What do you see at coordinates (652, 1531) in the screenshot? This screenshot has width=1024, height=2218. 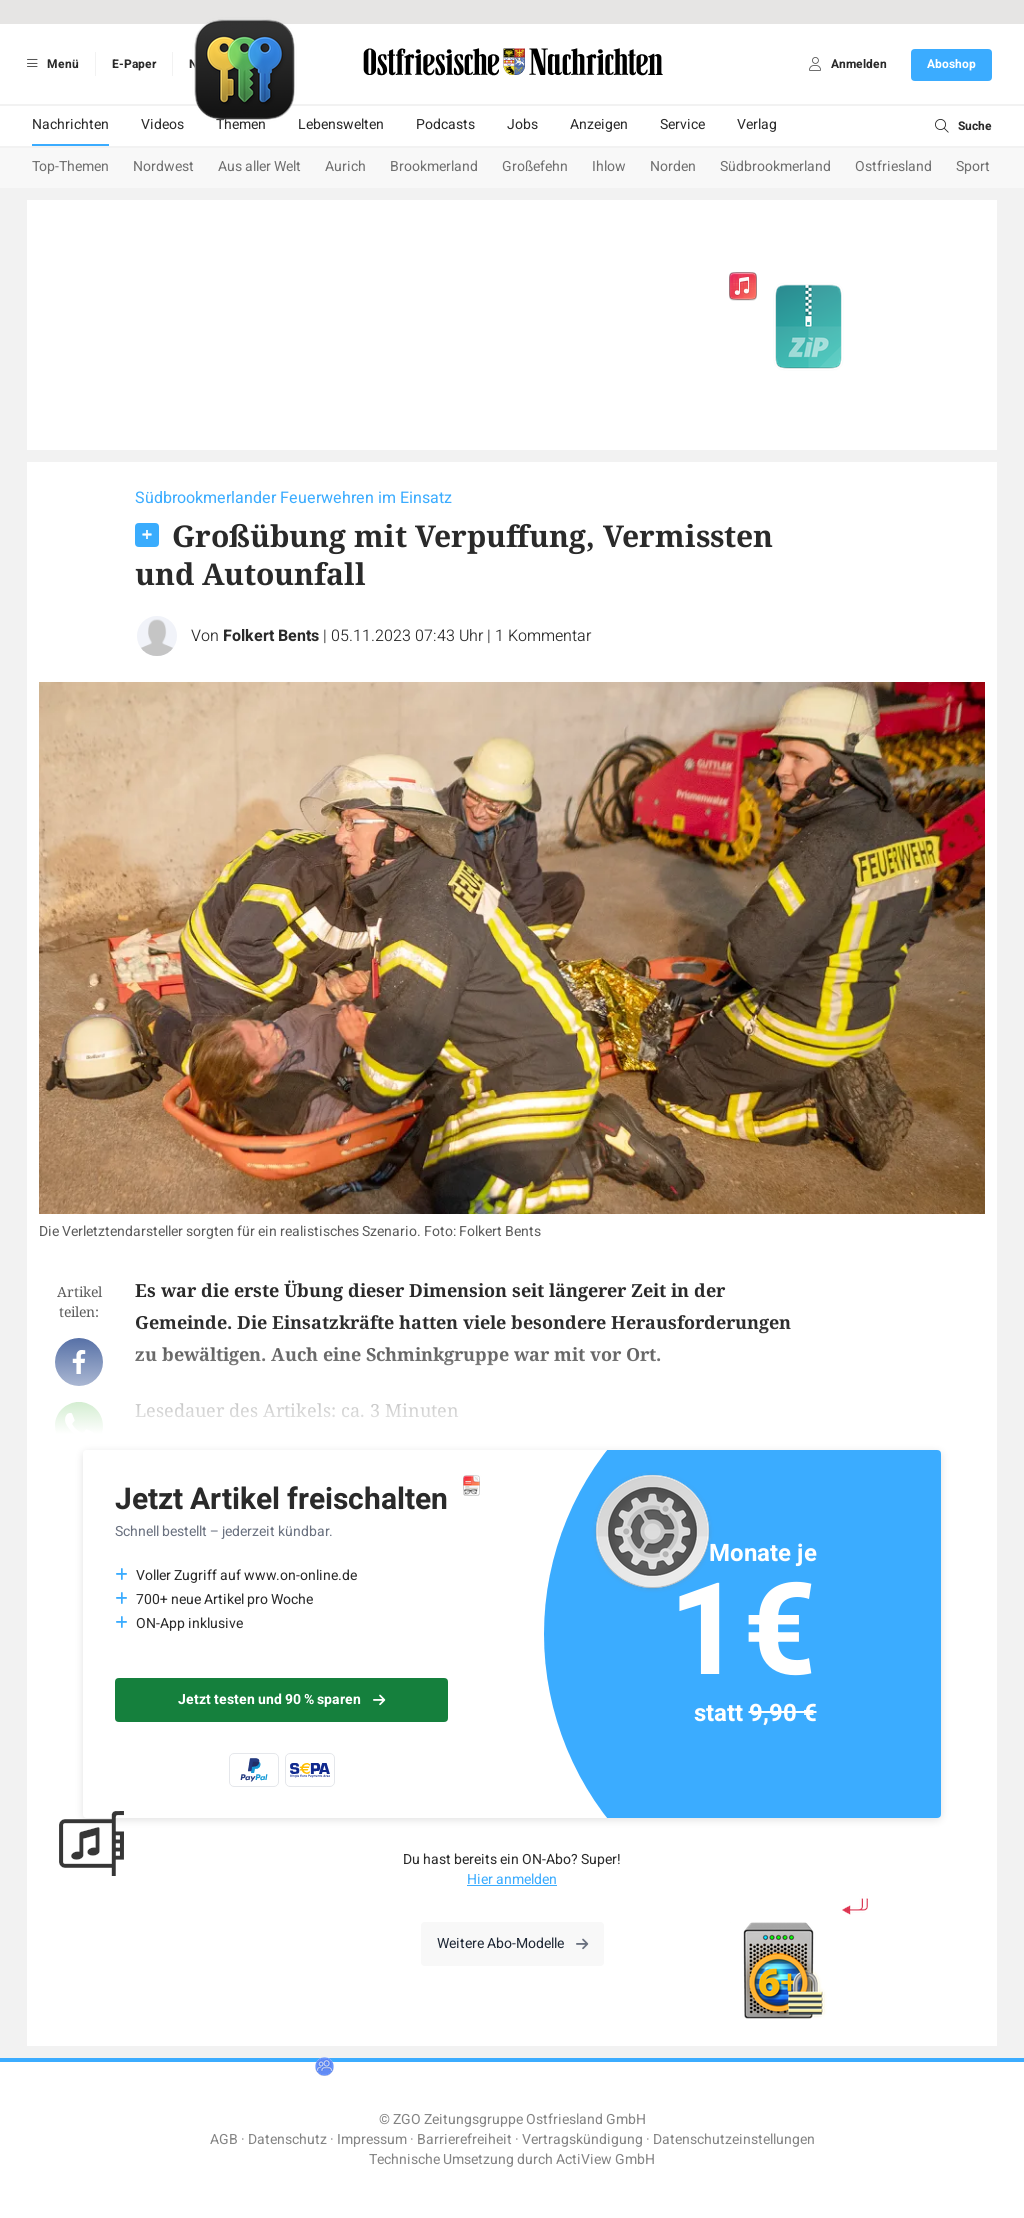 I see `access system or application settings` at bounding box center [652, 1531].